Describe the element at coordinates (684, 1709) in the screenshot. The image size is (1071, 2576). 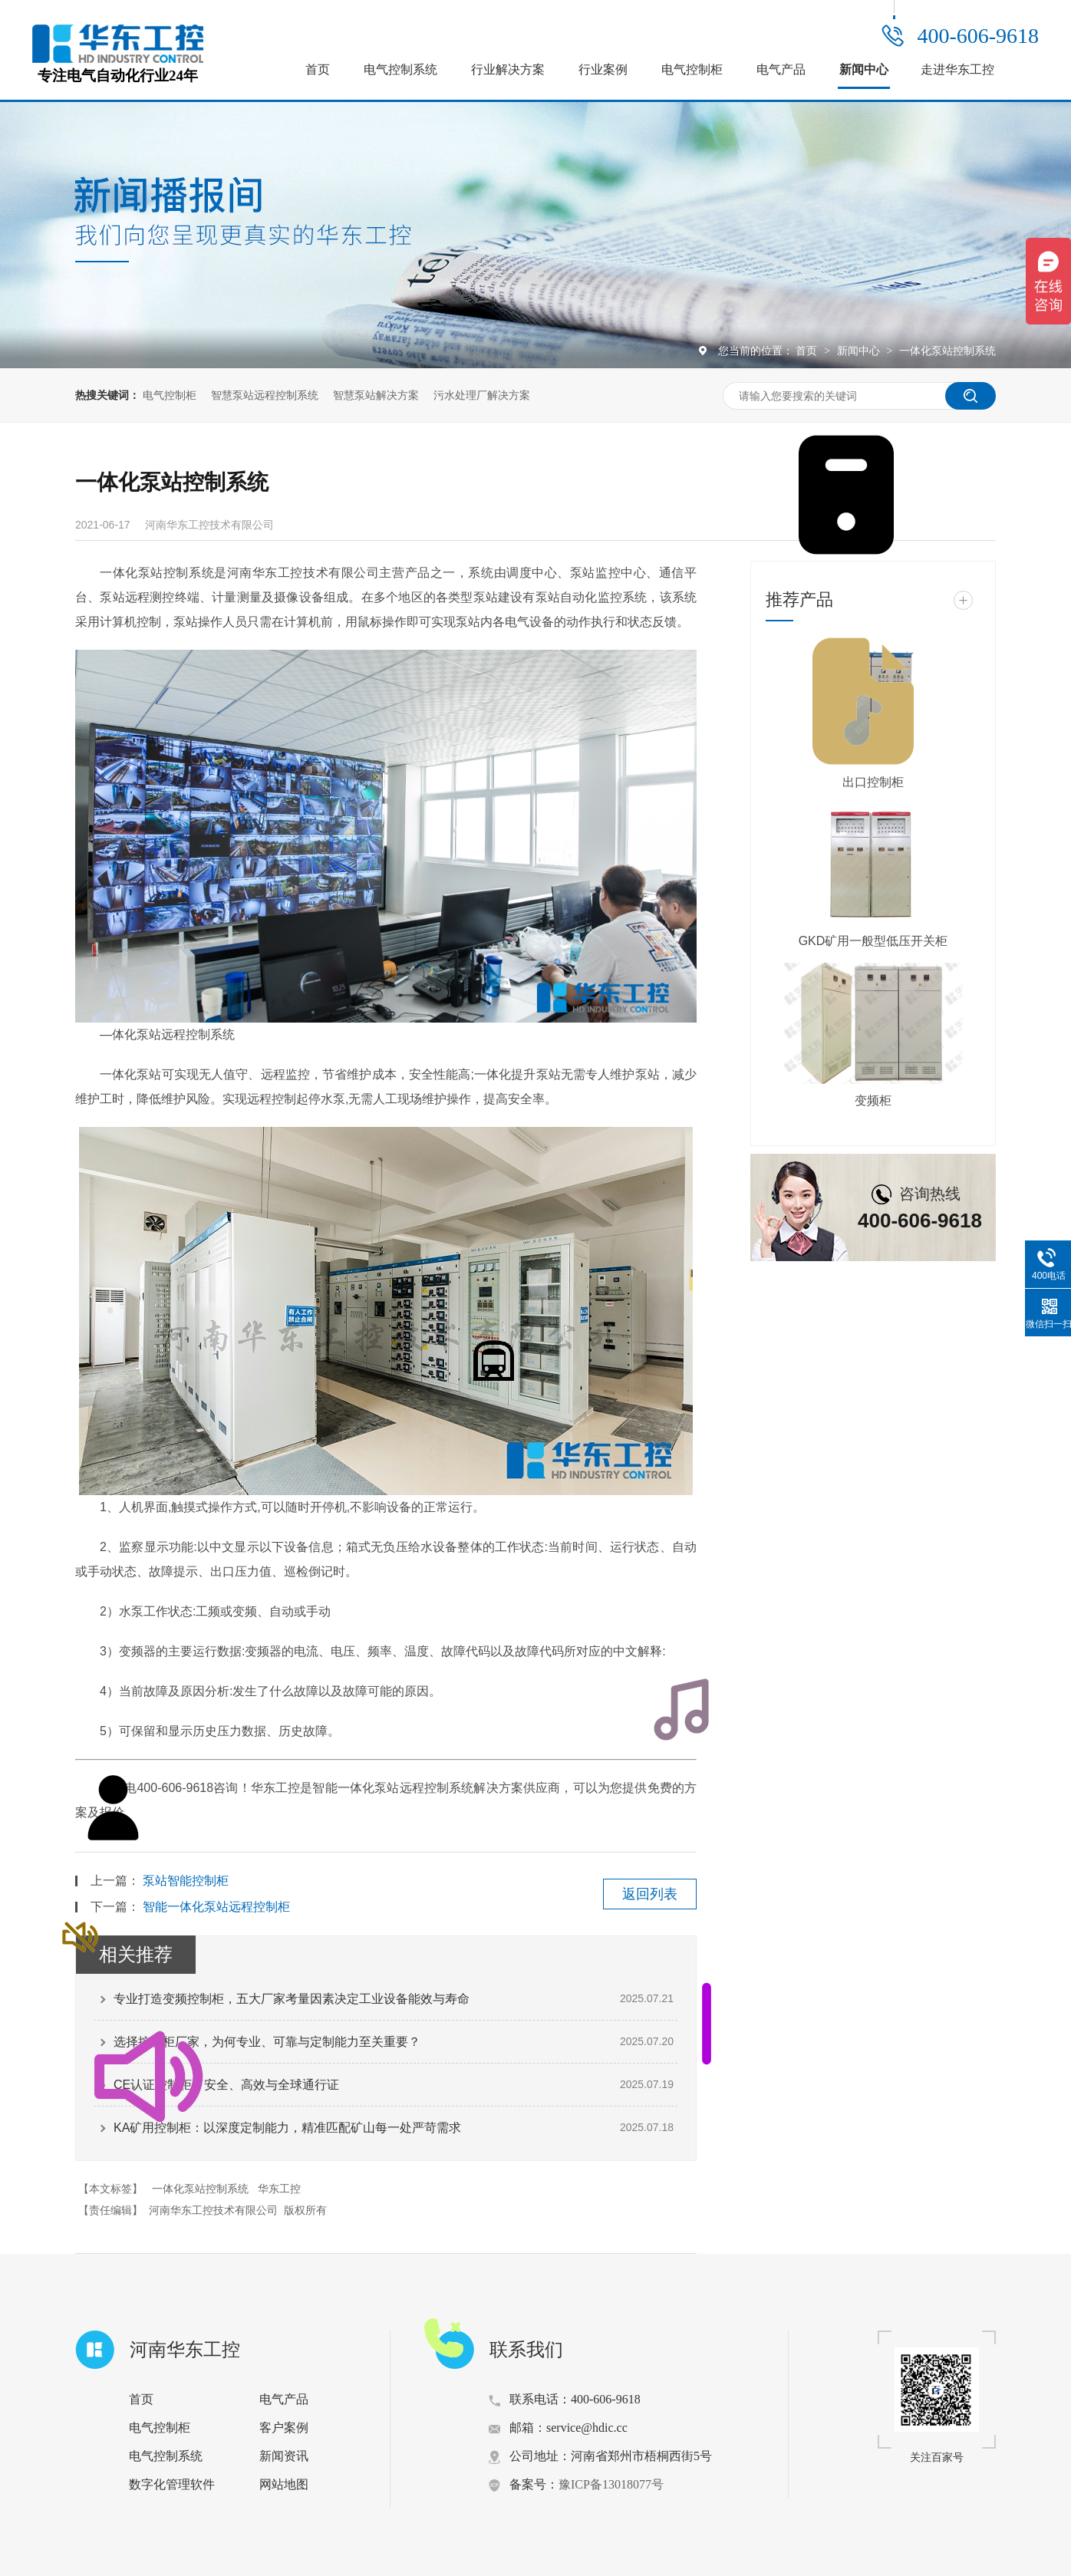
I see `access music library or player` at that location.